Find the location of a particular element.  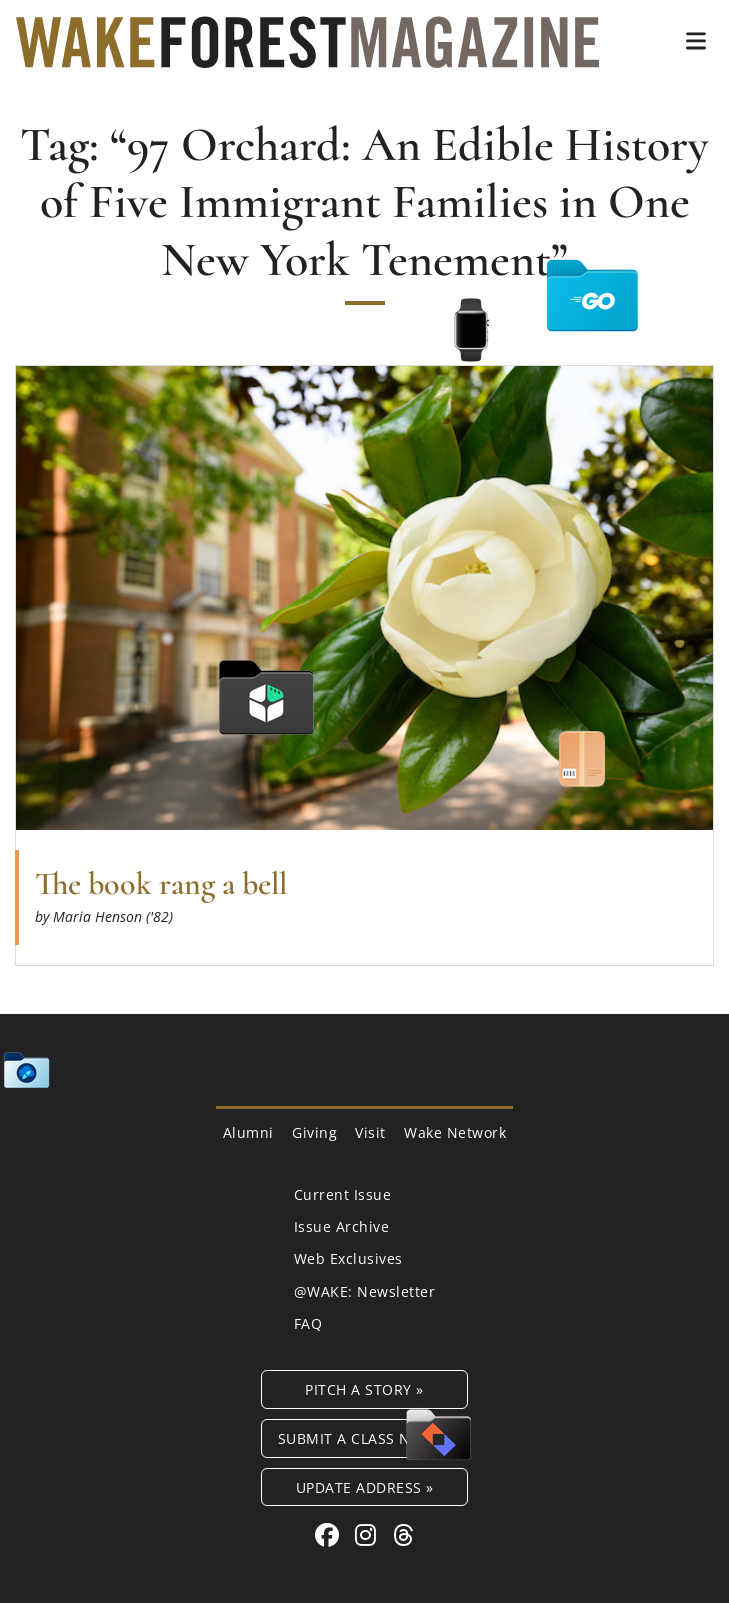

open wondershare filmstock assets folder is located at coordinates (266, 700).